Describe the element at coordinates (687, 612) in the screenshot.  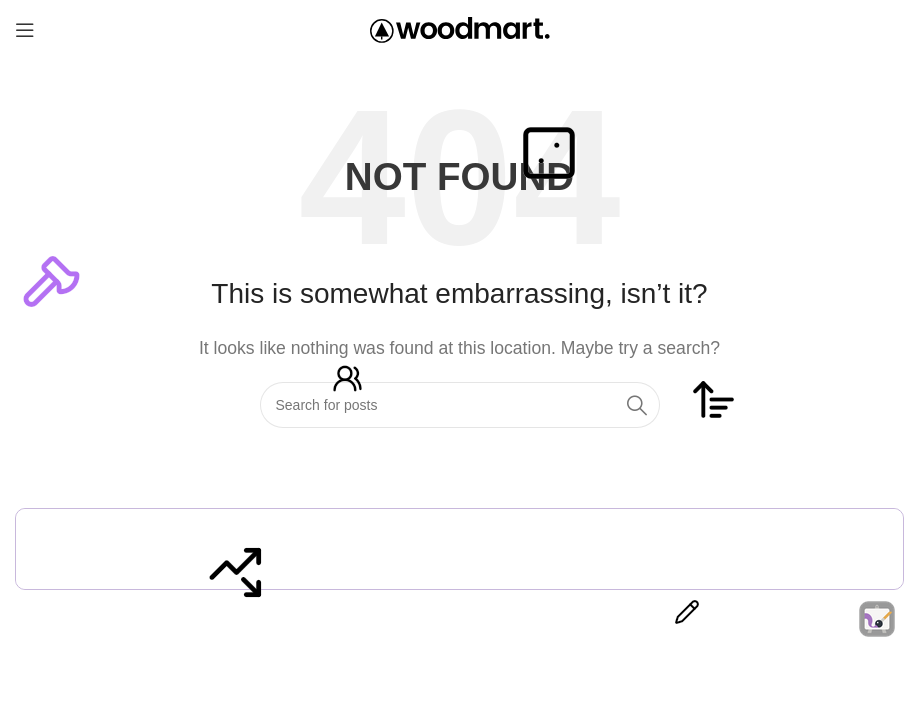
I see `edit content or text` at that location.